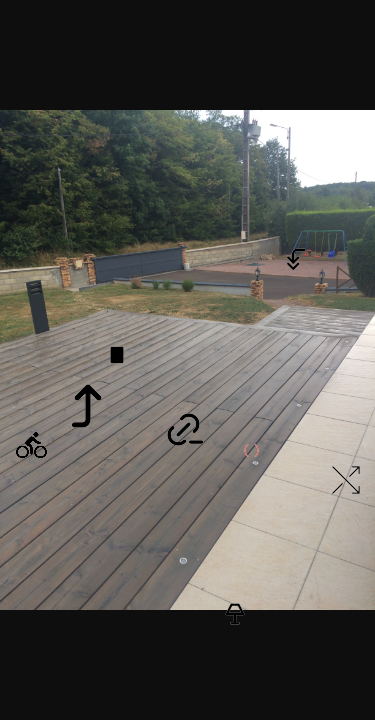 The image size is (375, 720). I want to click on get cycling directions, so click(31, 445).